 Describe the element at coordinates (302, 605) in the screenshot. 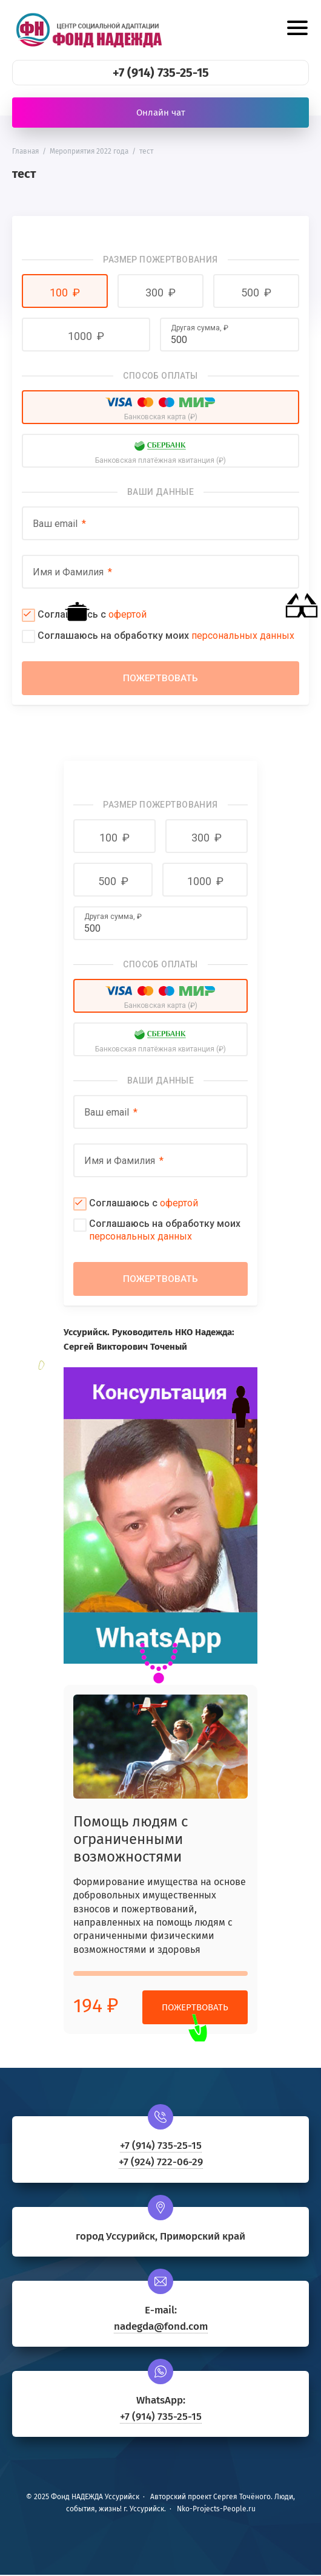

I see `enable 3D viewing mode` at that location.